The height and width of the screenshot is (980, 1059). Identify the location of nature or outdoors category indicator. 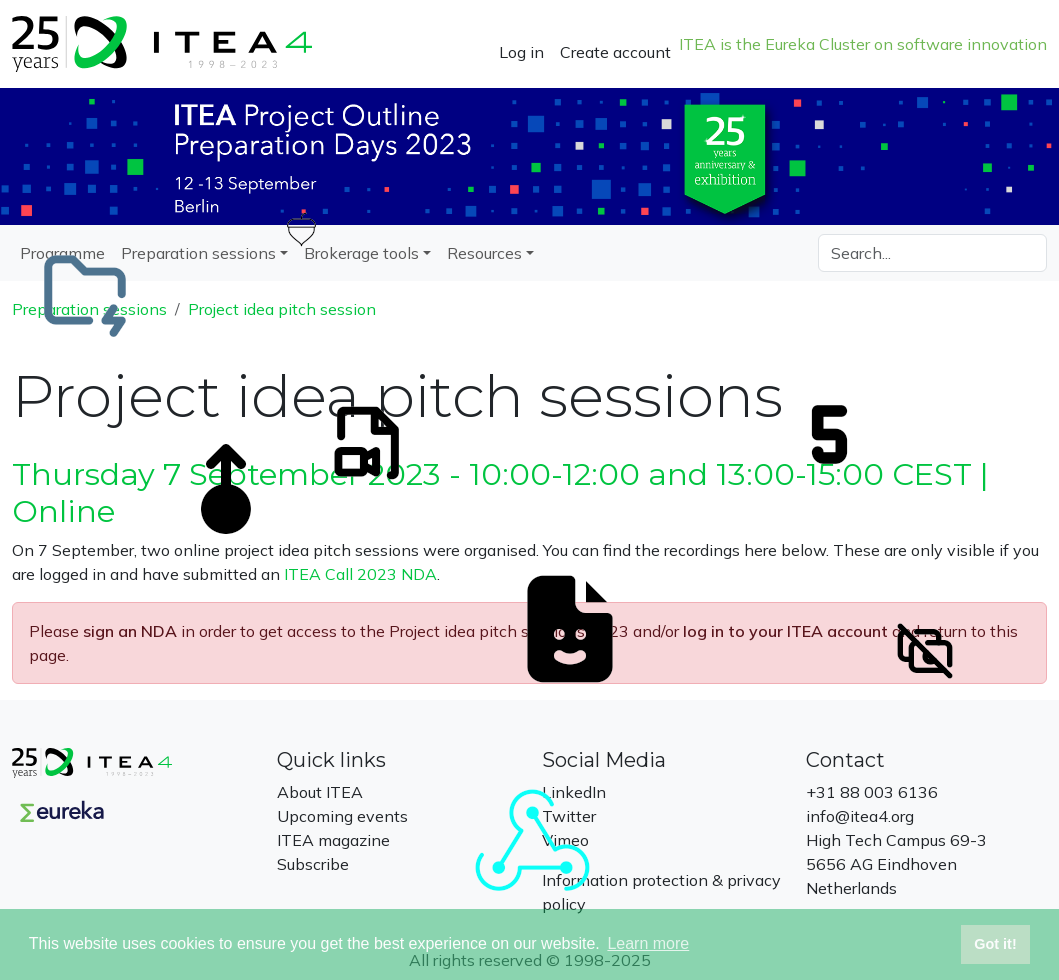
(301, 229).